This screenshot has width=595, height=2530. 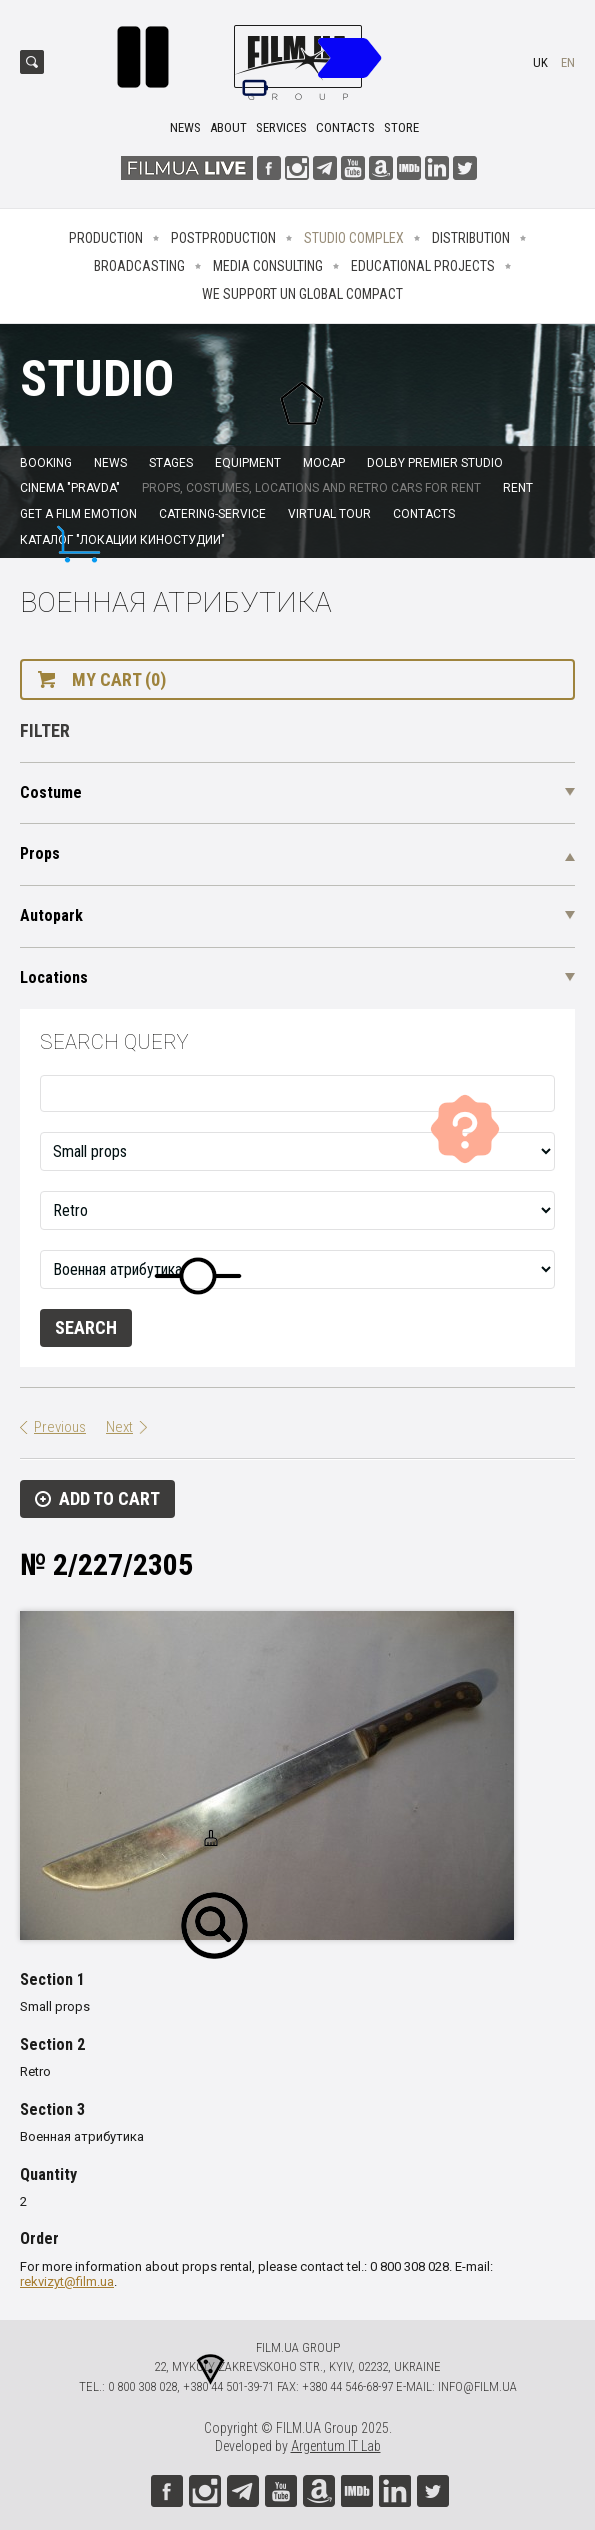 I want to click on find nearby pizza restaurants, so click(x=210, y=2369).